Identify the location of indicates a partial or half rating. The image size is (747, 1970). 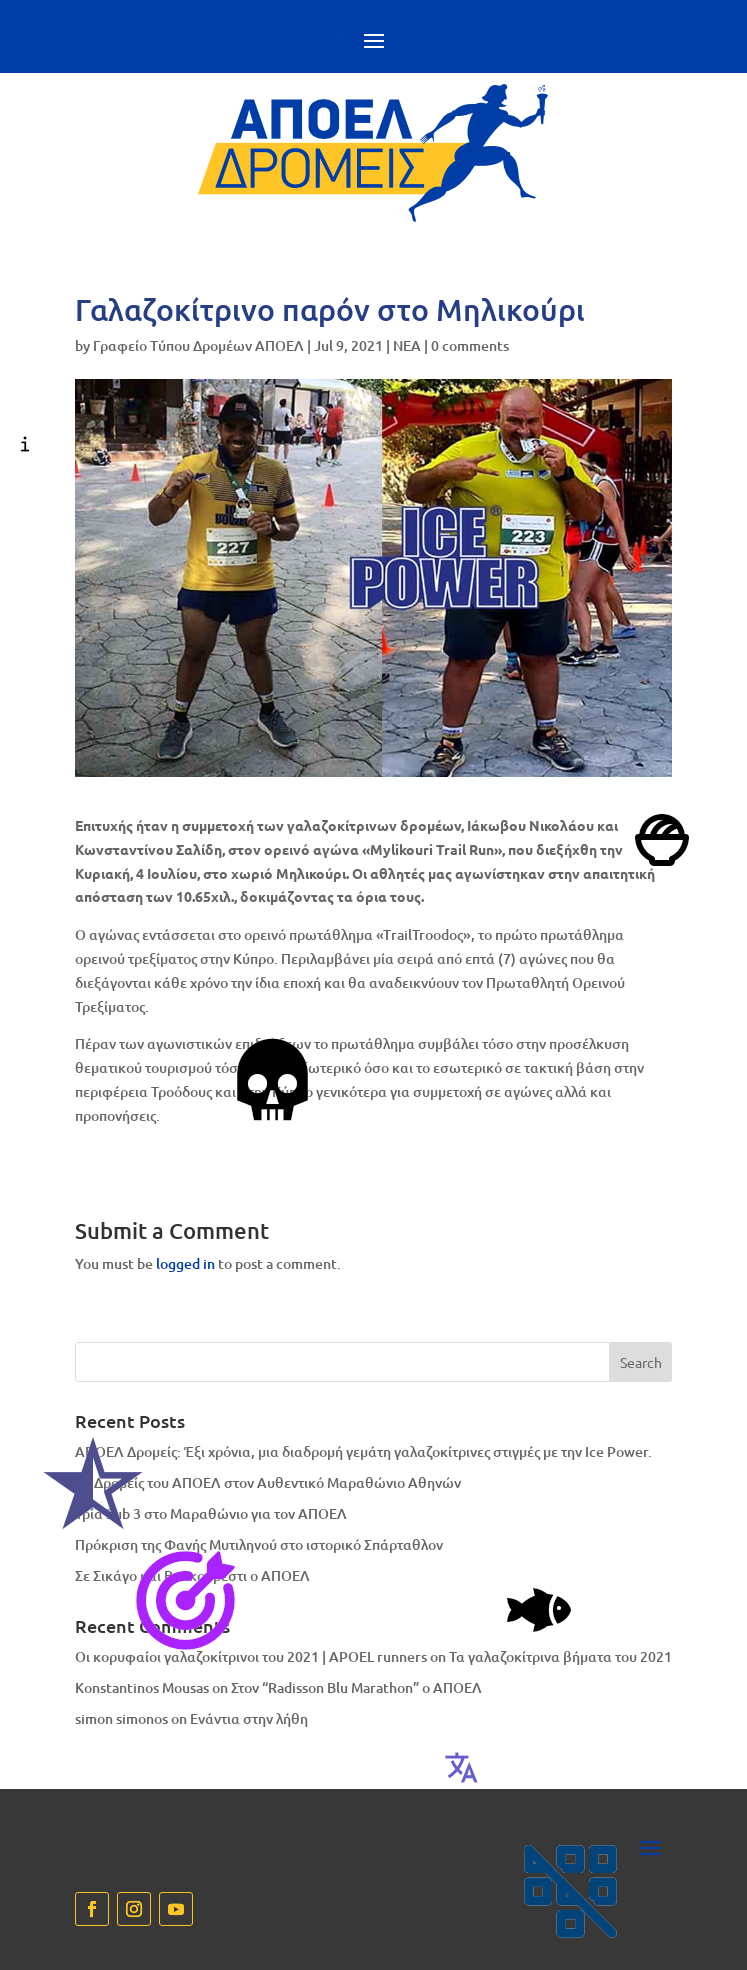
(93, 1483).